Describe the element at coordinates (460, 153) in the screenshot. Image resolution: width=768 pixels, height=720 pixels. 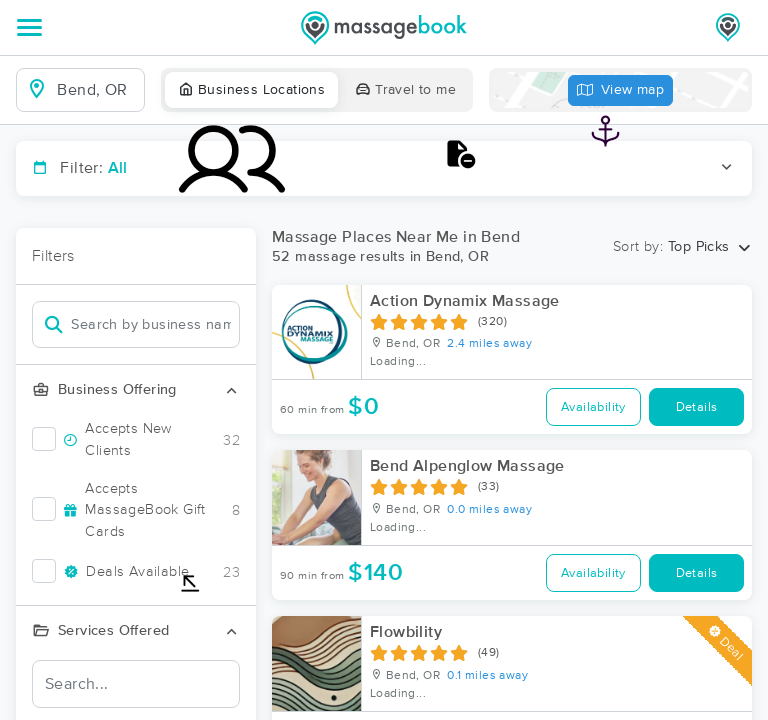
I see `remove a file from your collection` at that location.